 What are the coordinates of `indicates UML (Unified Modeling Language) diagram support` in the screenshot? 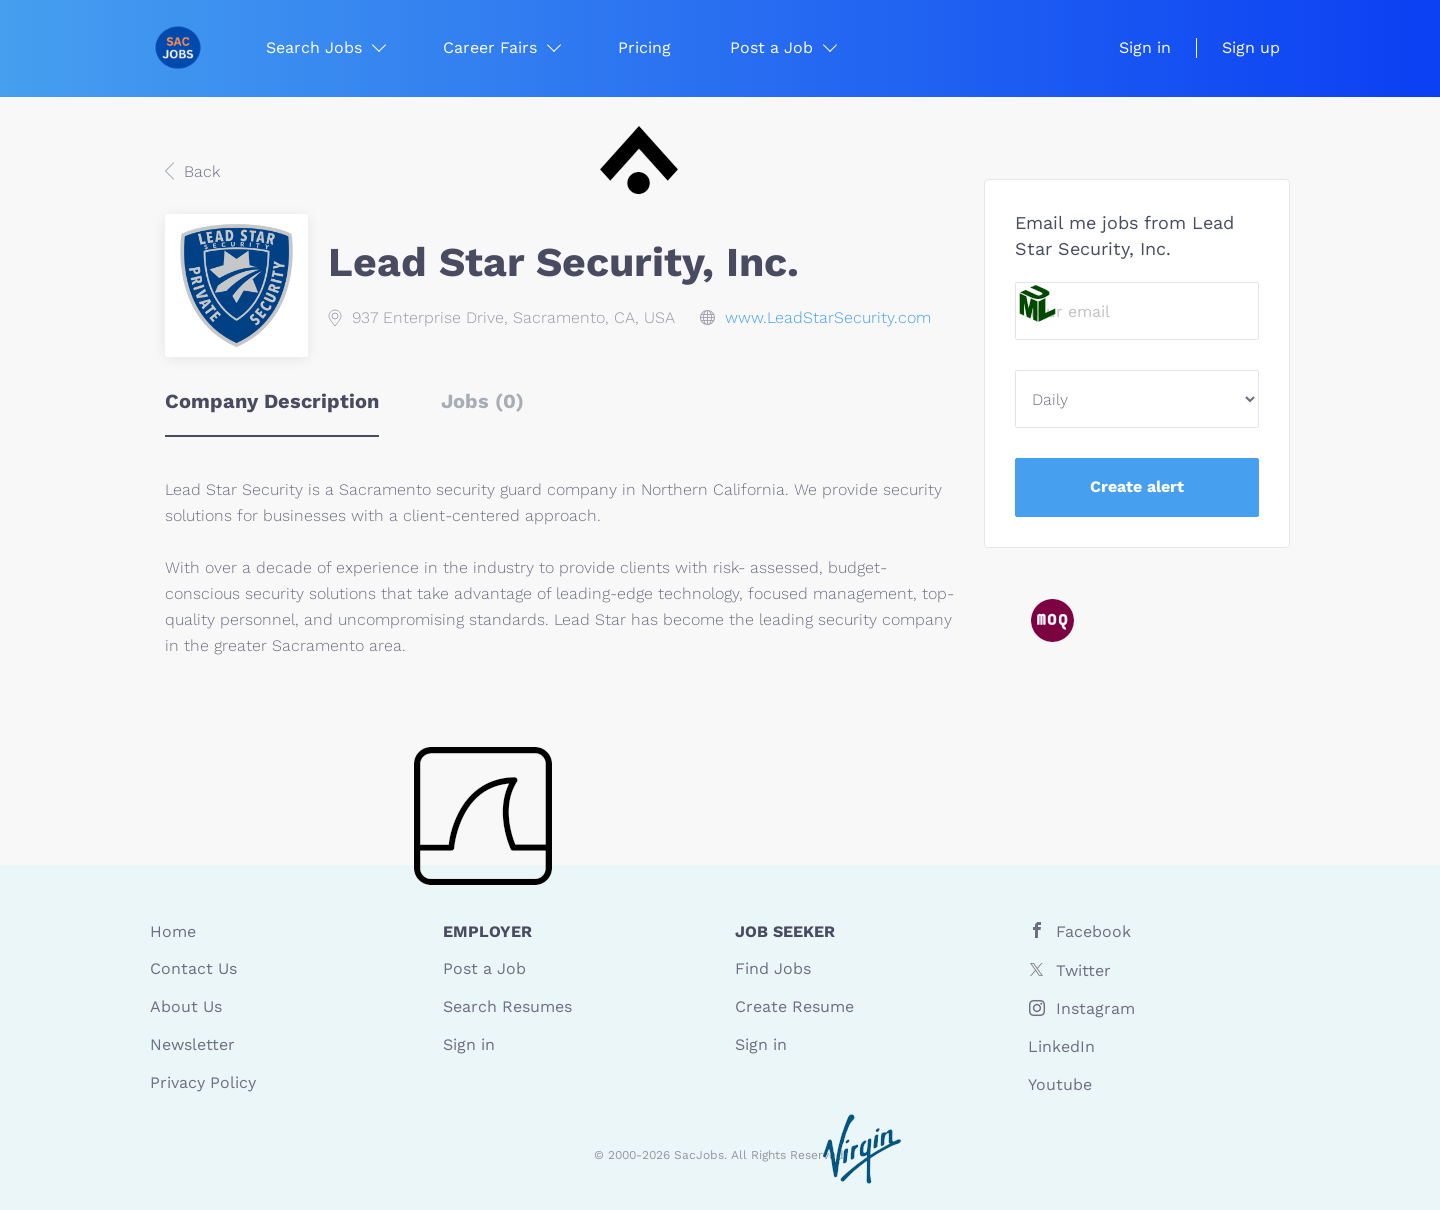 It's located at (1037, 303).